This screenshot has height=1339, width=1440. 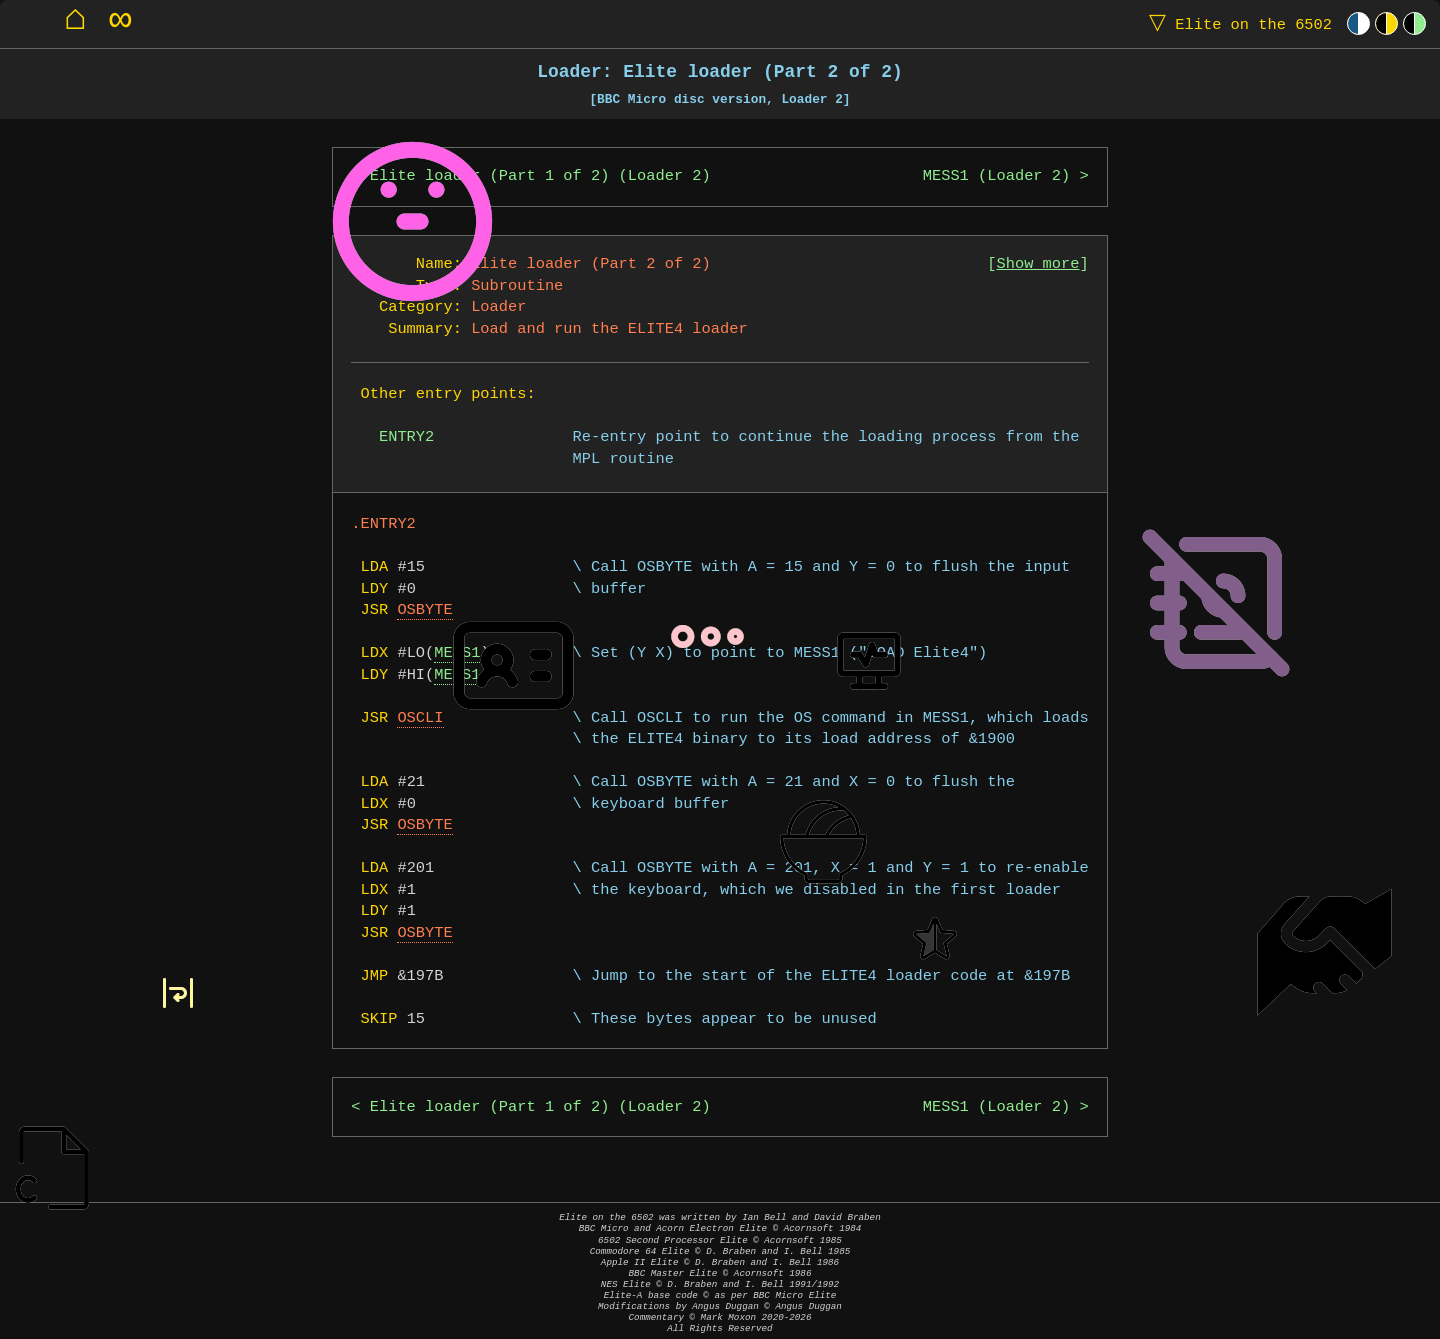 I want to click on contacts unavailable or disabled, so click(x=1216, y=603).